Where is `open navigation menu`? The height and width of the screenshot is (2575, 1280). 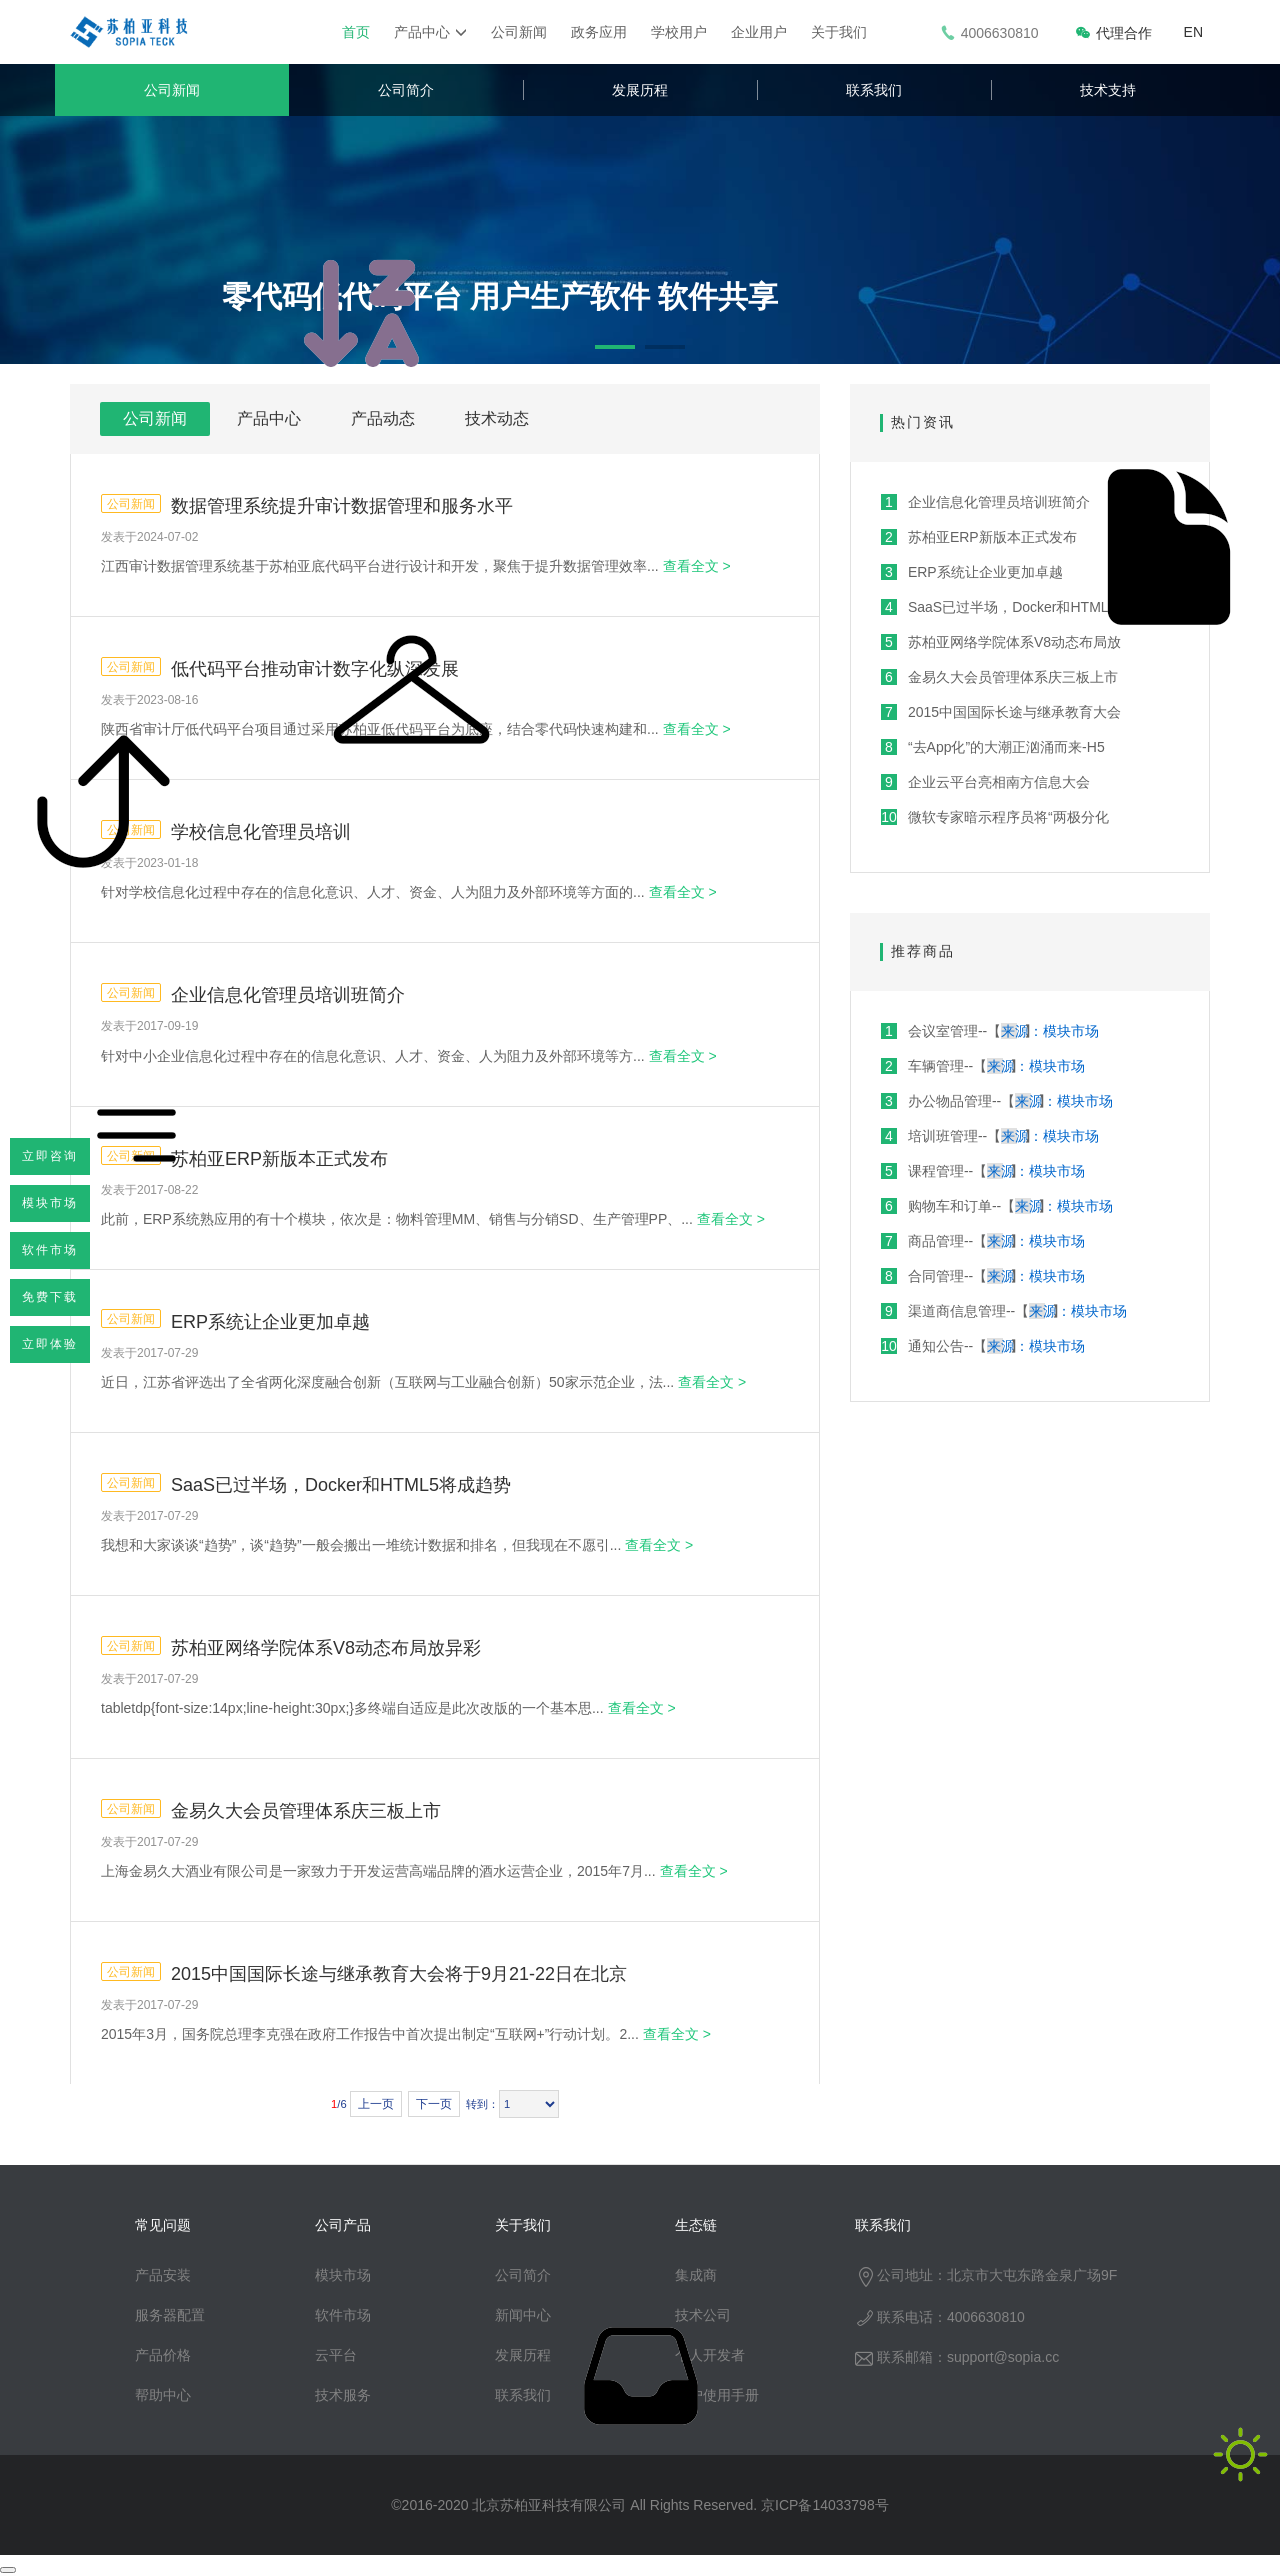 open navigation menu is located at coordinates (136, 1135).